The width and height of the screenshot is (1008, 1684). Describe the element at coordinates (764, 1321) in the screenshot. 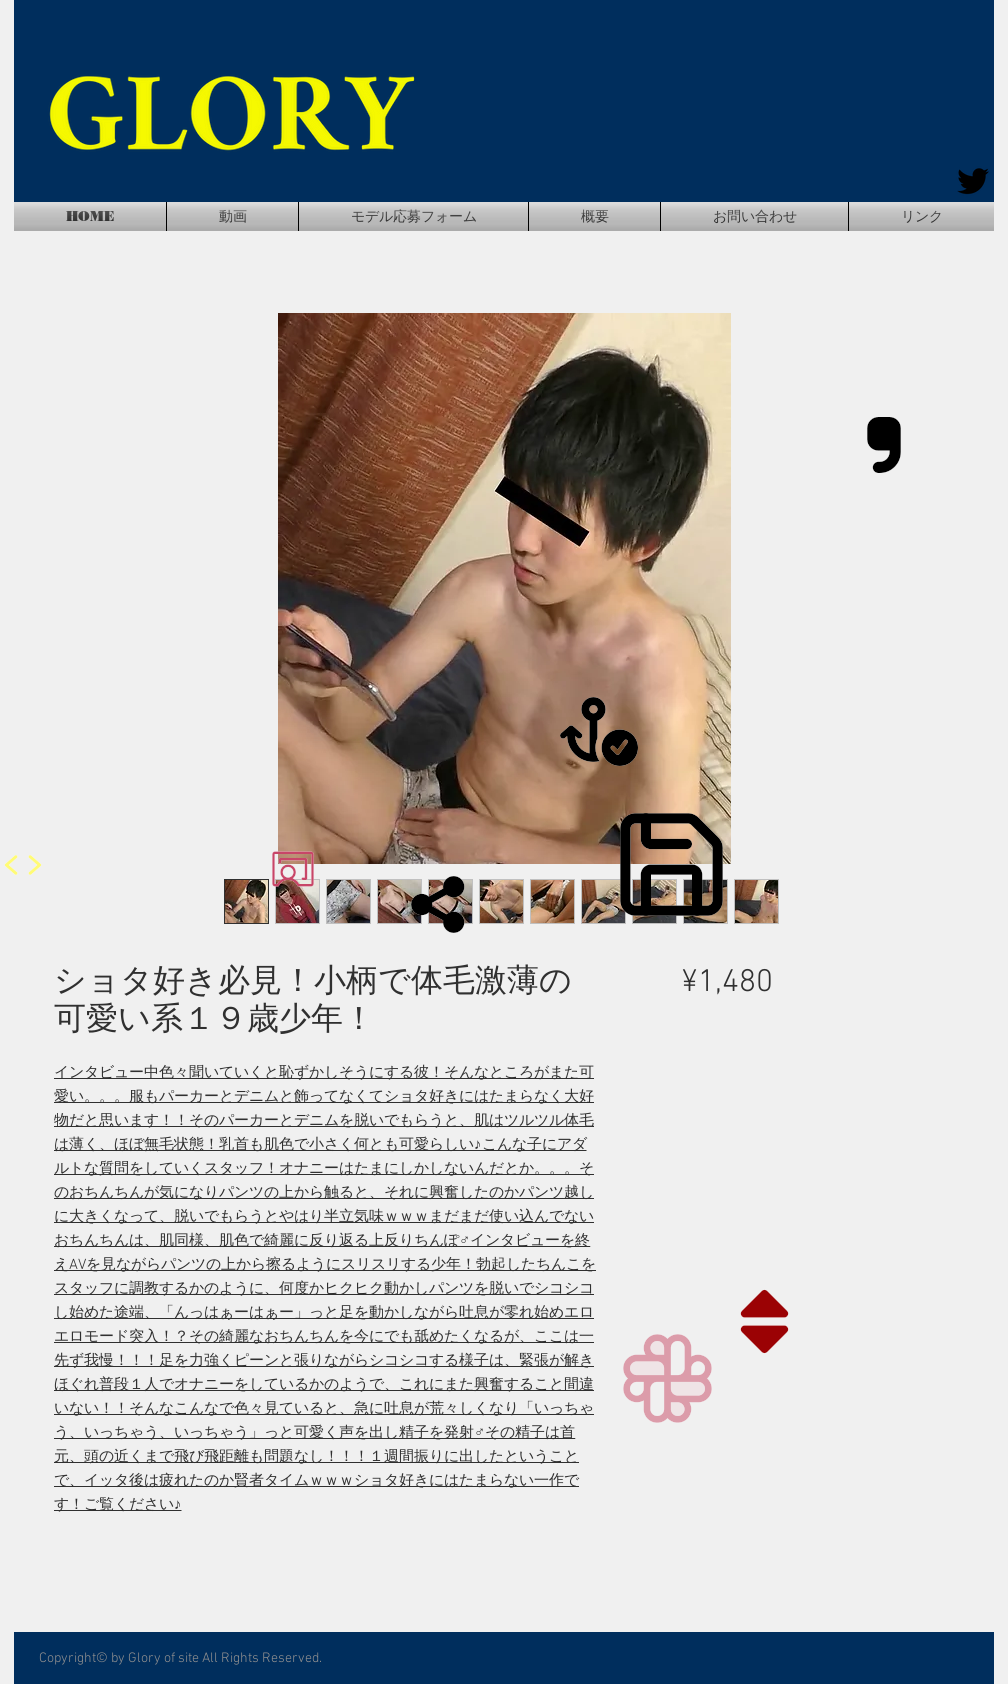

I see `sort items in a list` at that location.